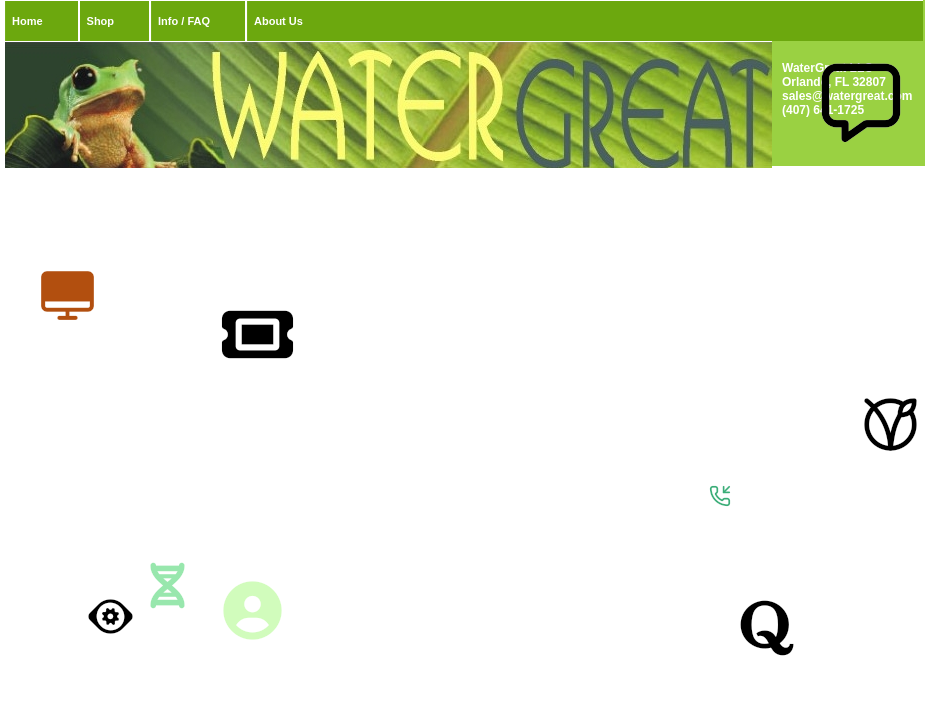  What do you see at coordinates (167, 585) in the screenshot?
I see `access genetics or DNA-related features` at bounding box center [167, 585].